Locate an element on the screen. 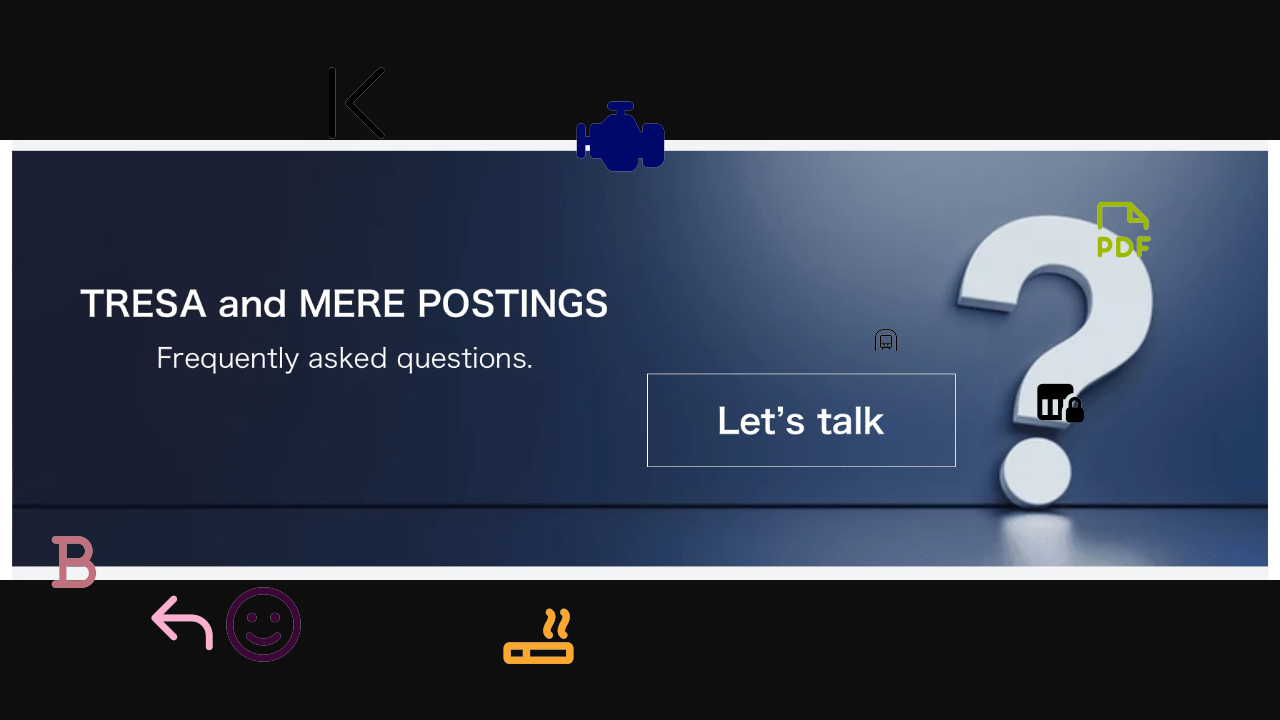  add an emoji or reaction is located at coordinates (263, 624).